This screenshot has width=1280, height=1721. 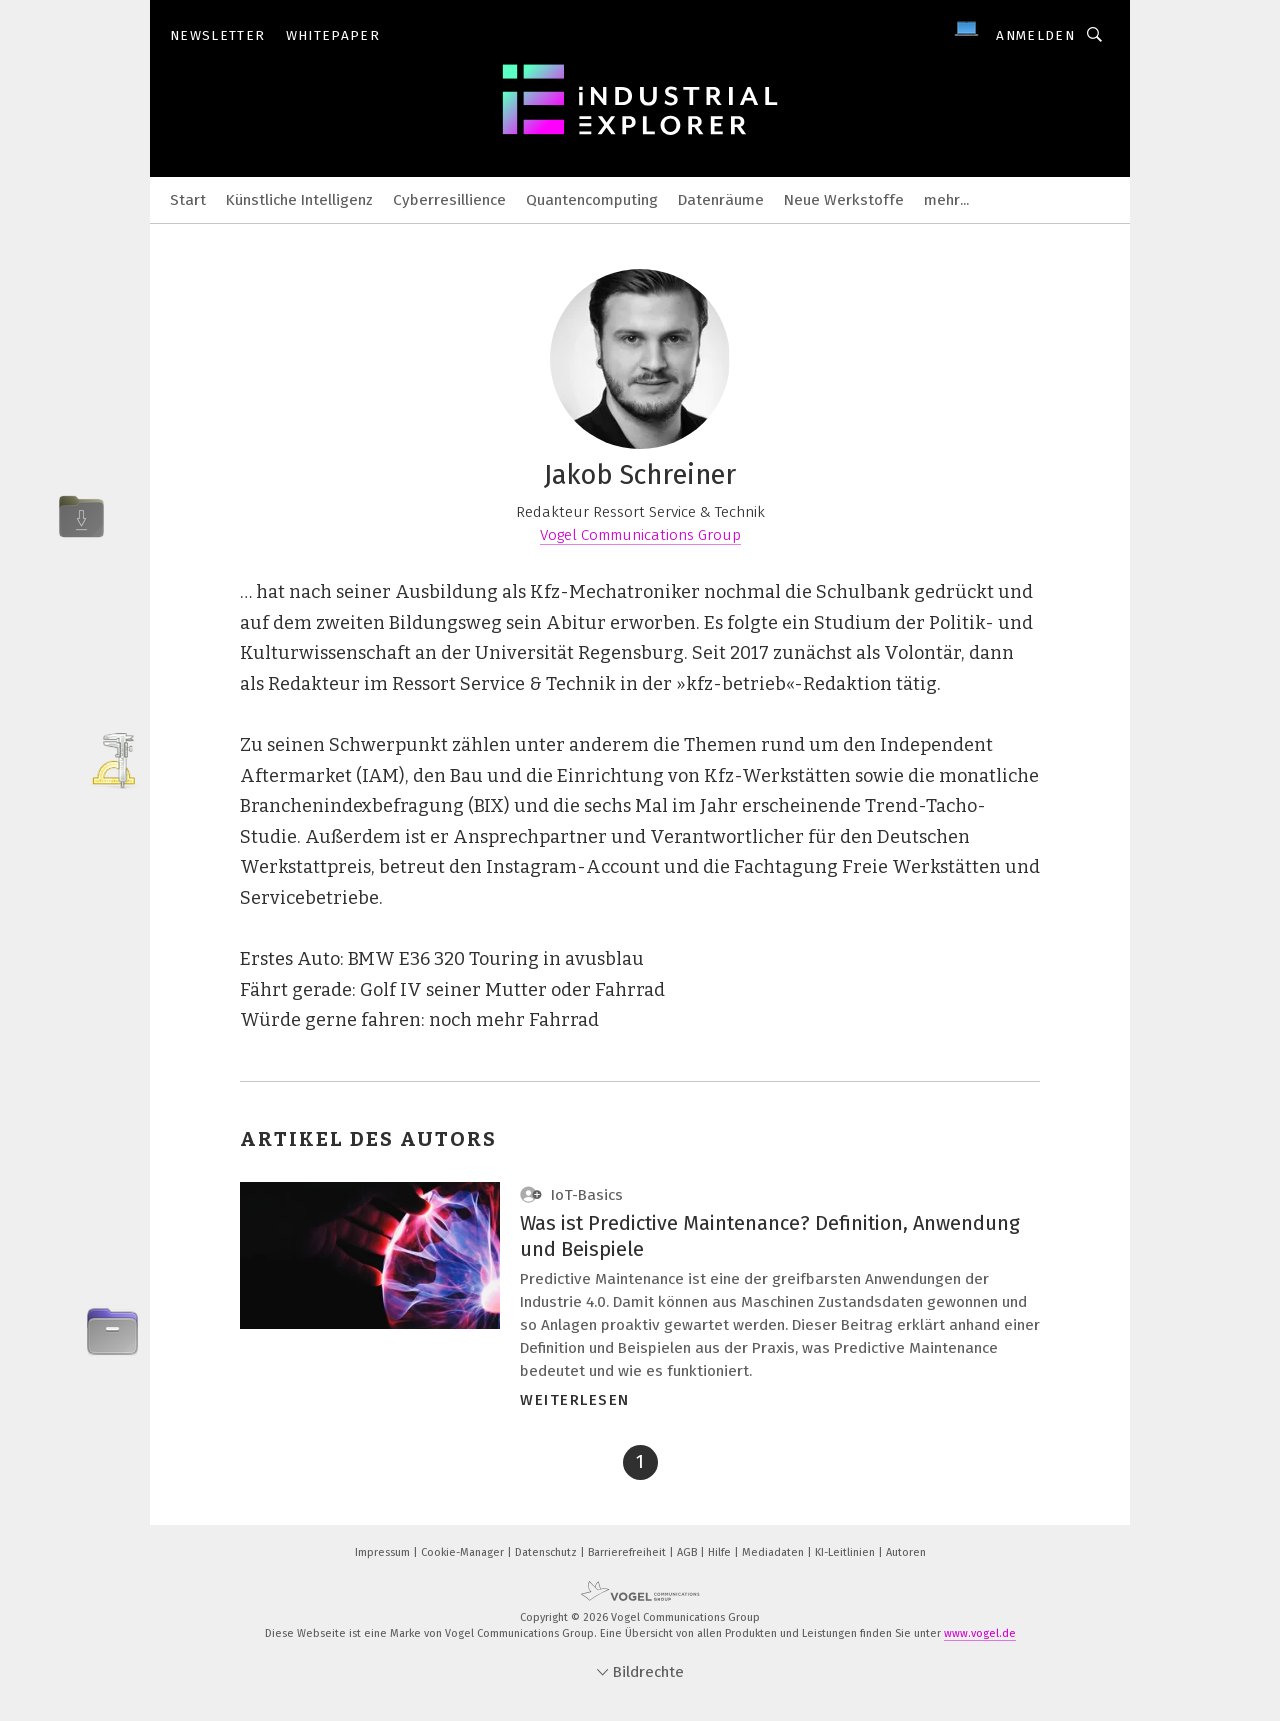 I want to click on open your downloads folder, so click(x=81, y=516).